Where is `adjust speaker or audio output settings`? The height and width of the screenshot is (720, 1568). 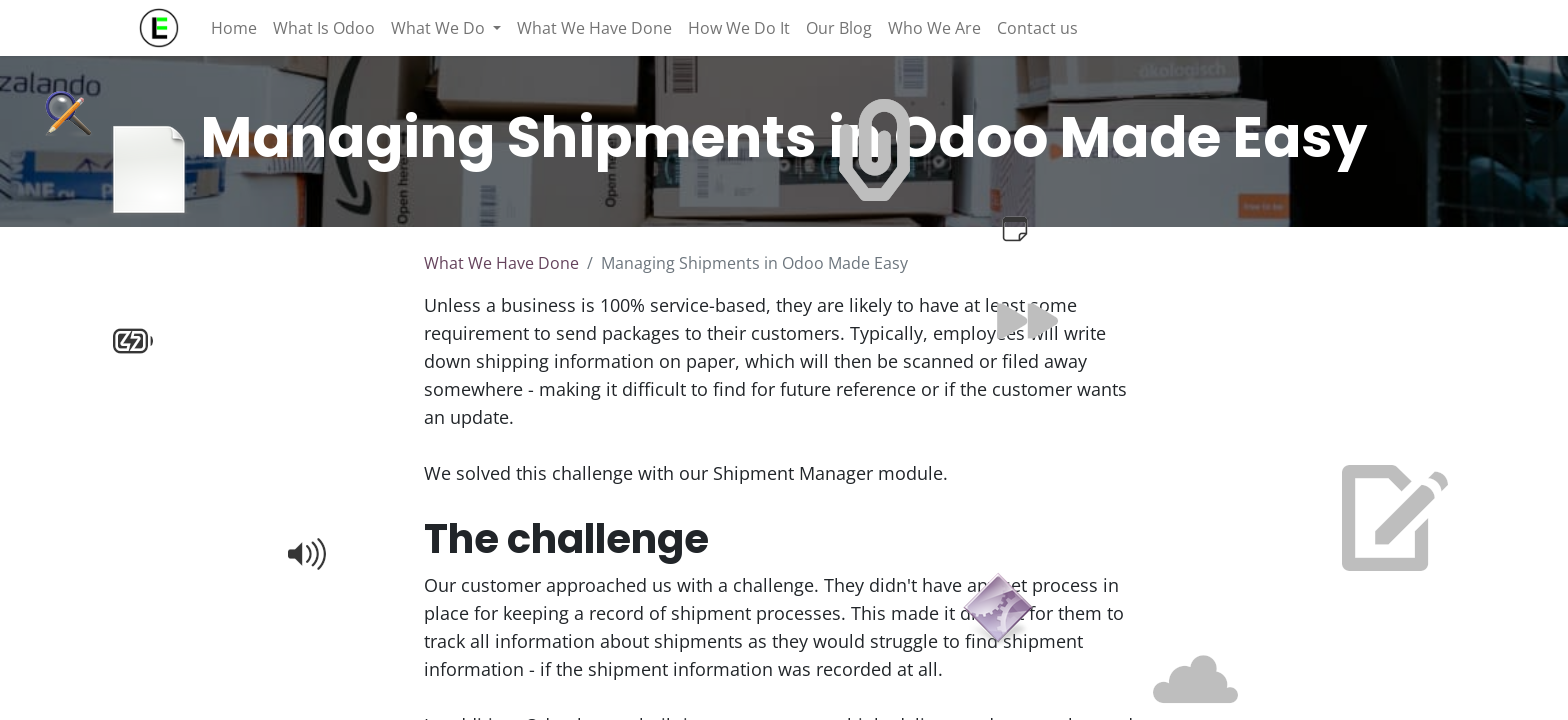 adjust speaker or audio output settings is located at coordinates (307, 554).